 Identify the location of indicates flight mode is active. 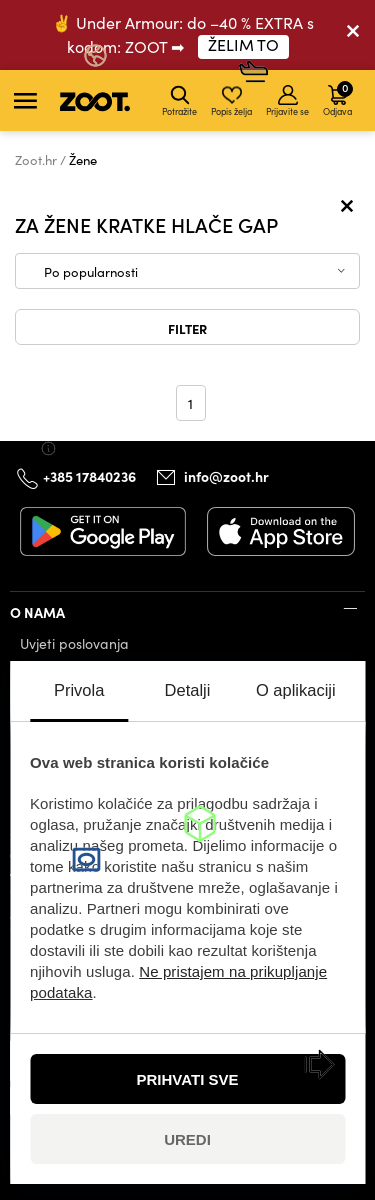
(253, 70).